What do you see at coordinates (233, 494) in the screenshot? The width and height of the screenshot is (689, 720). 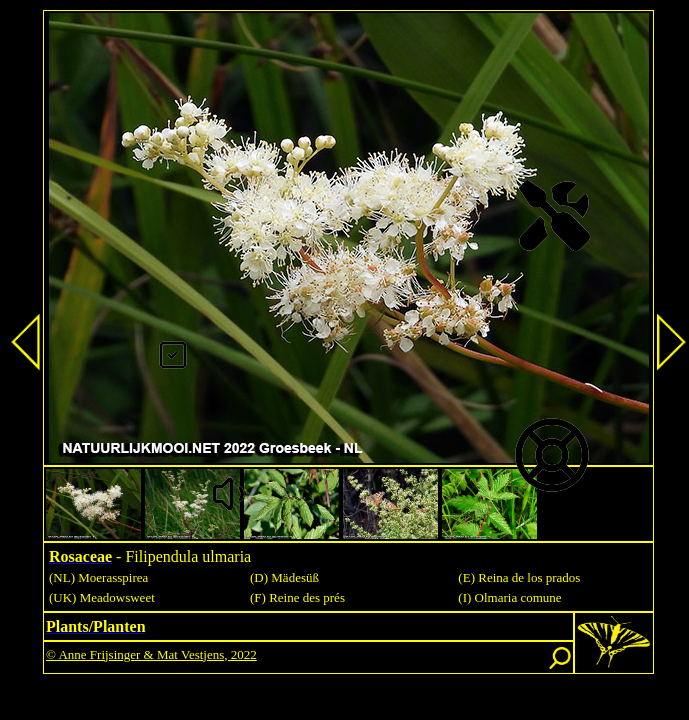 I see `adjust audio volume to low level` at bounding box center [233, 494].